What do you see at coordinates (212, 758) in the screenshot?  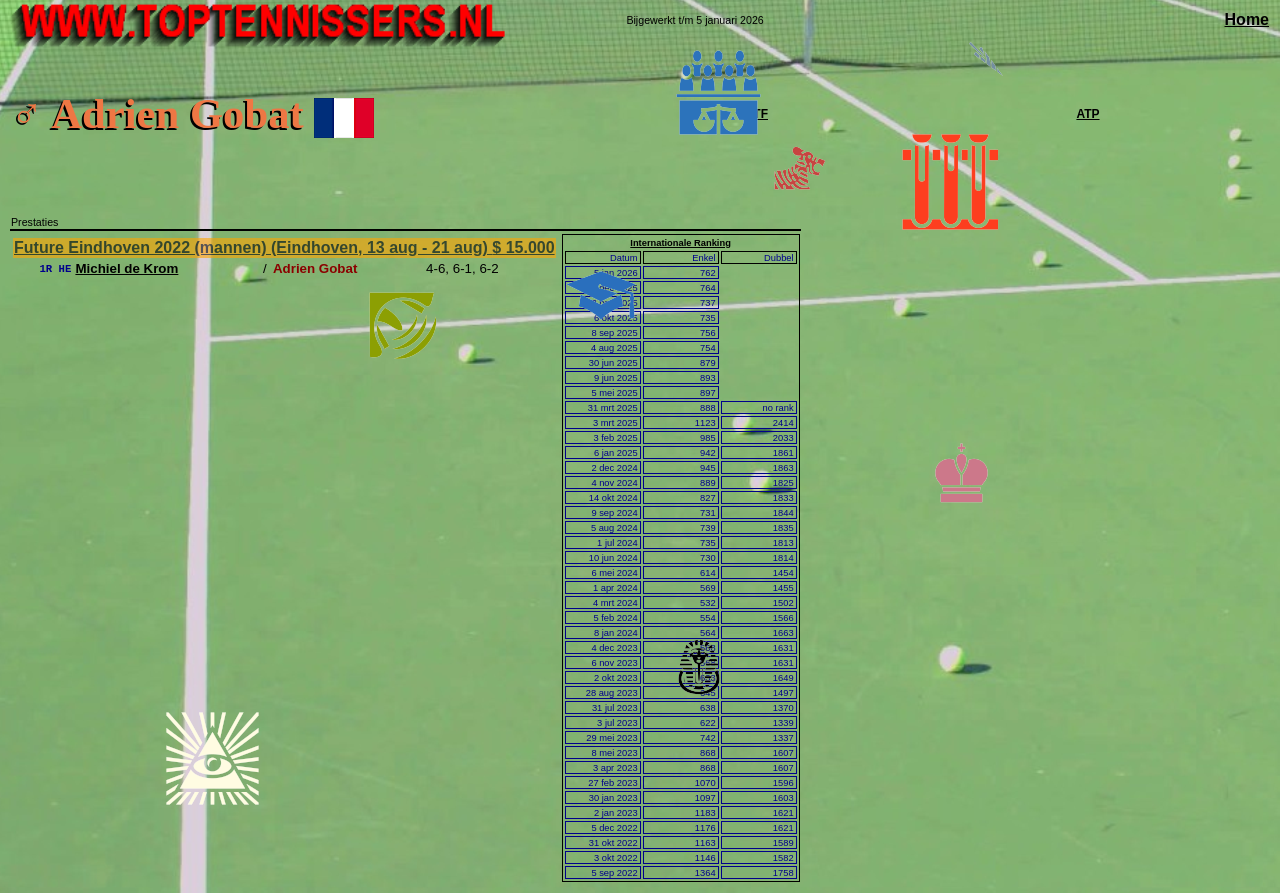 I see `indicates visibility or surveillance mode enabled` at bounding box center [212, 758].